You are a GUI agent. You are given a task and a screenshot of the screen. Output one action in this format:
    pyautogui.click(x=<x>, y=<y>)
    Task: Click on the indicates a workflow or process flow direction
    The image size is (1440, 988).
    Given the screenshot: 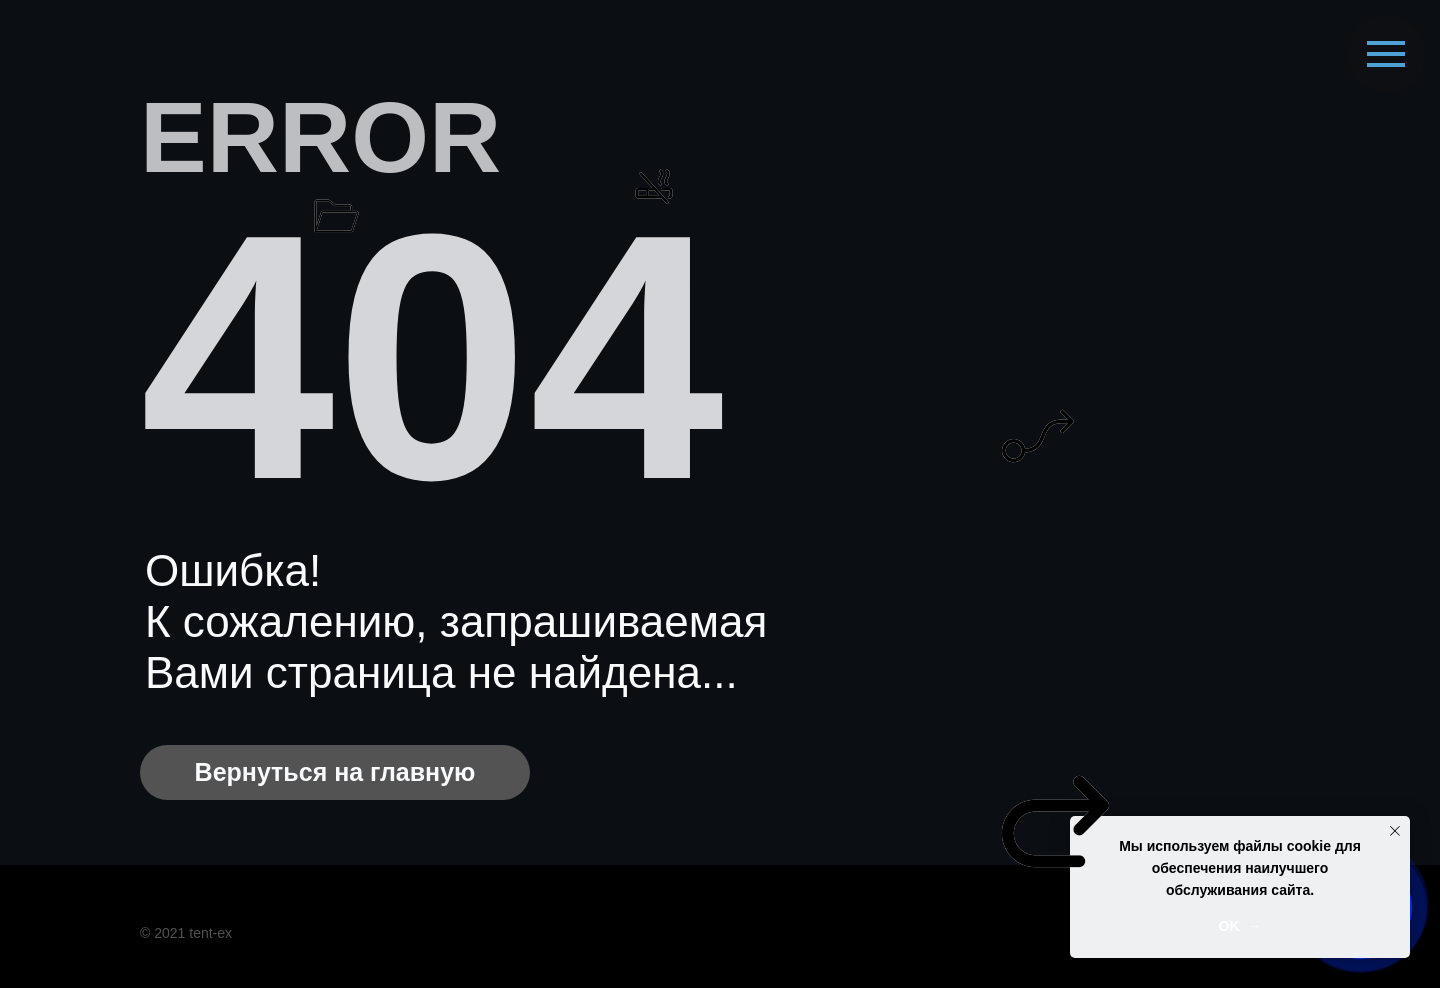 What is the action you would take?
    pyautogui.click(x=1038, y=436)
    